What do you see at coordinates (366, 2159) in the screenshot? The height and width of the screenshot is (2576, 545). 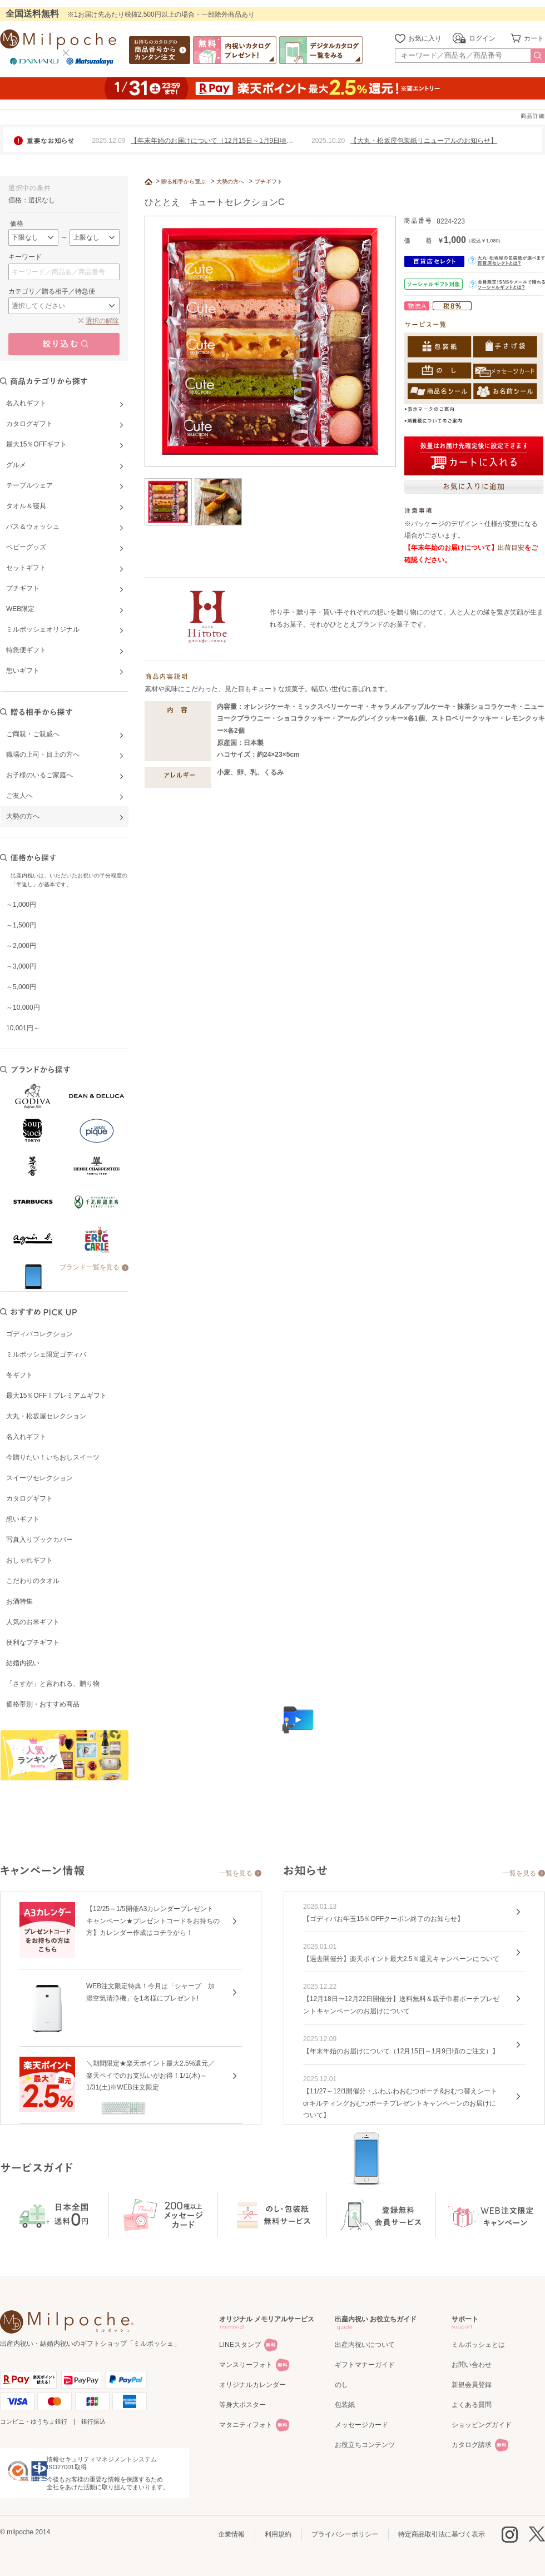 I see `iPhone 5s device connected to your system` at bounding box center [366, 2159].